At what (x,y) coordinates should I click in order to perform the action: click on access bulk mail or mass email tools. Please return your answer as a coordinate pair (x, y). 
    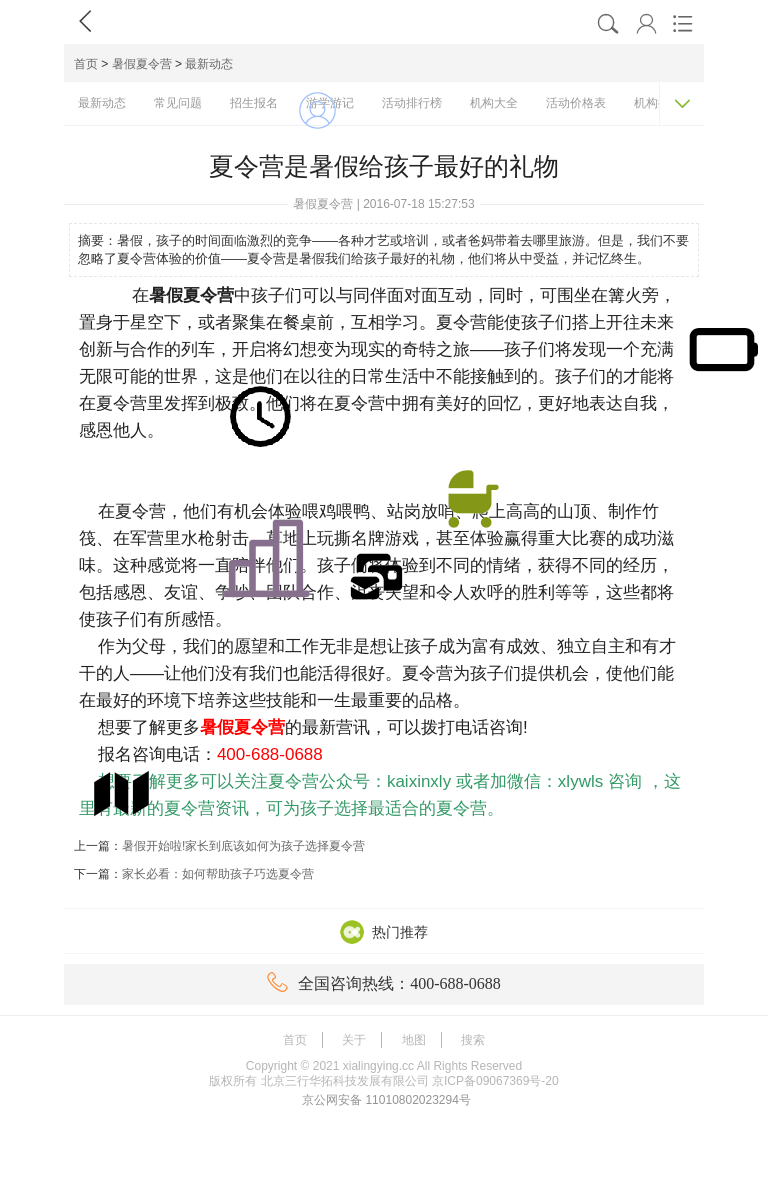
    Looking at the image, I should click on (376, 576).